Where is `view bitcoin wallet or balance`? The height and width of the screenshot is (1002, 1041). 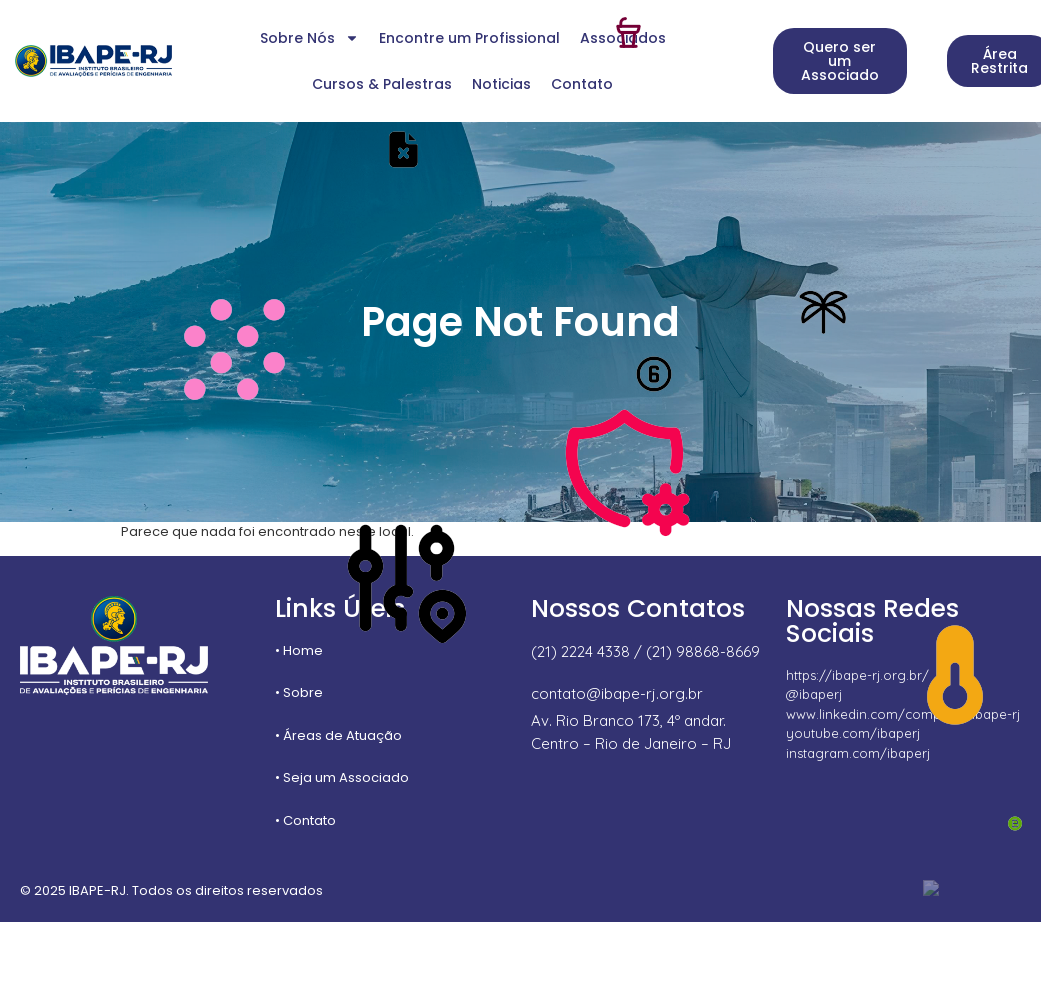
view bitcoin wallet or balance is located at coordinates (1014, 823).